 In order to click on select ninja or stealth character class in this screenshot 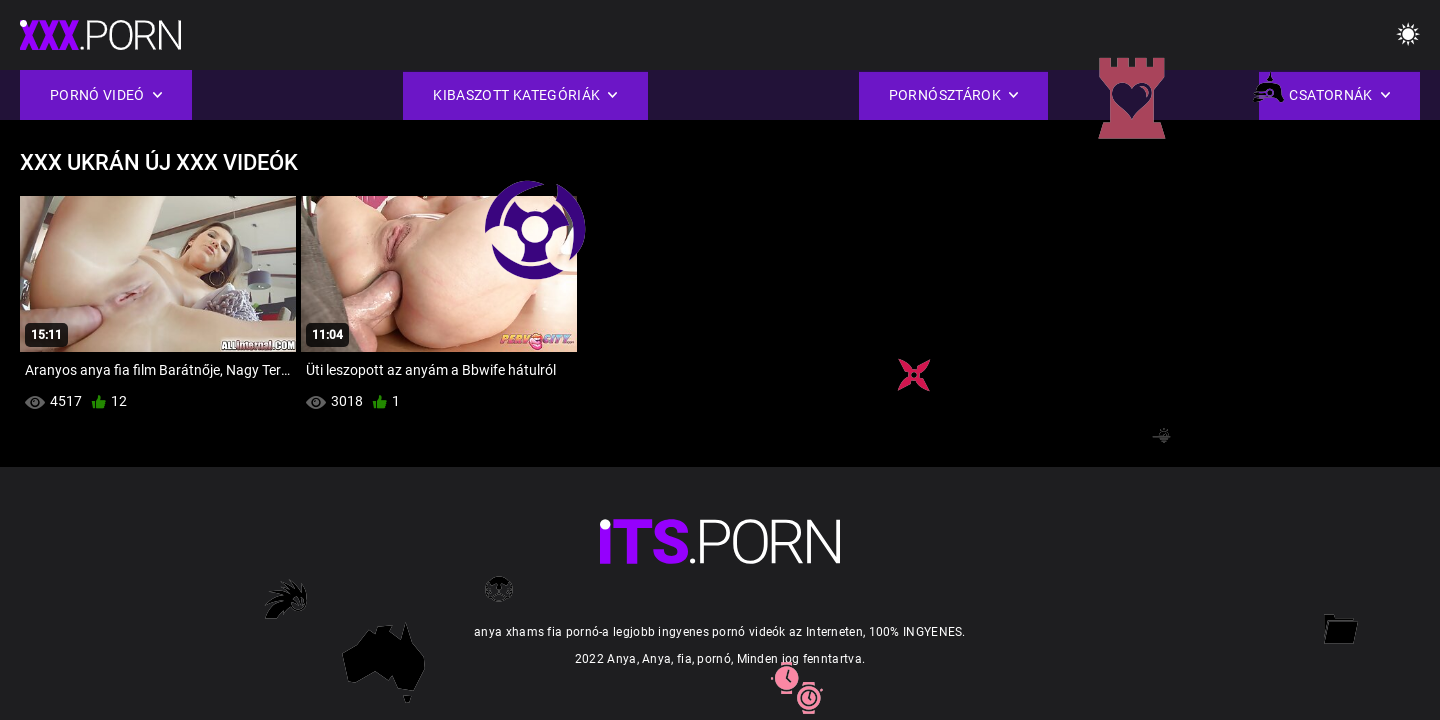, I will do `click(914, 375)`.